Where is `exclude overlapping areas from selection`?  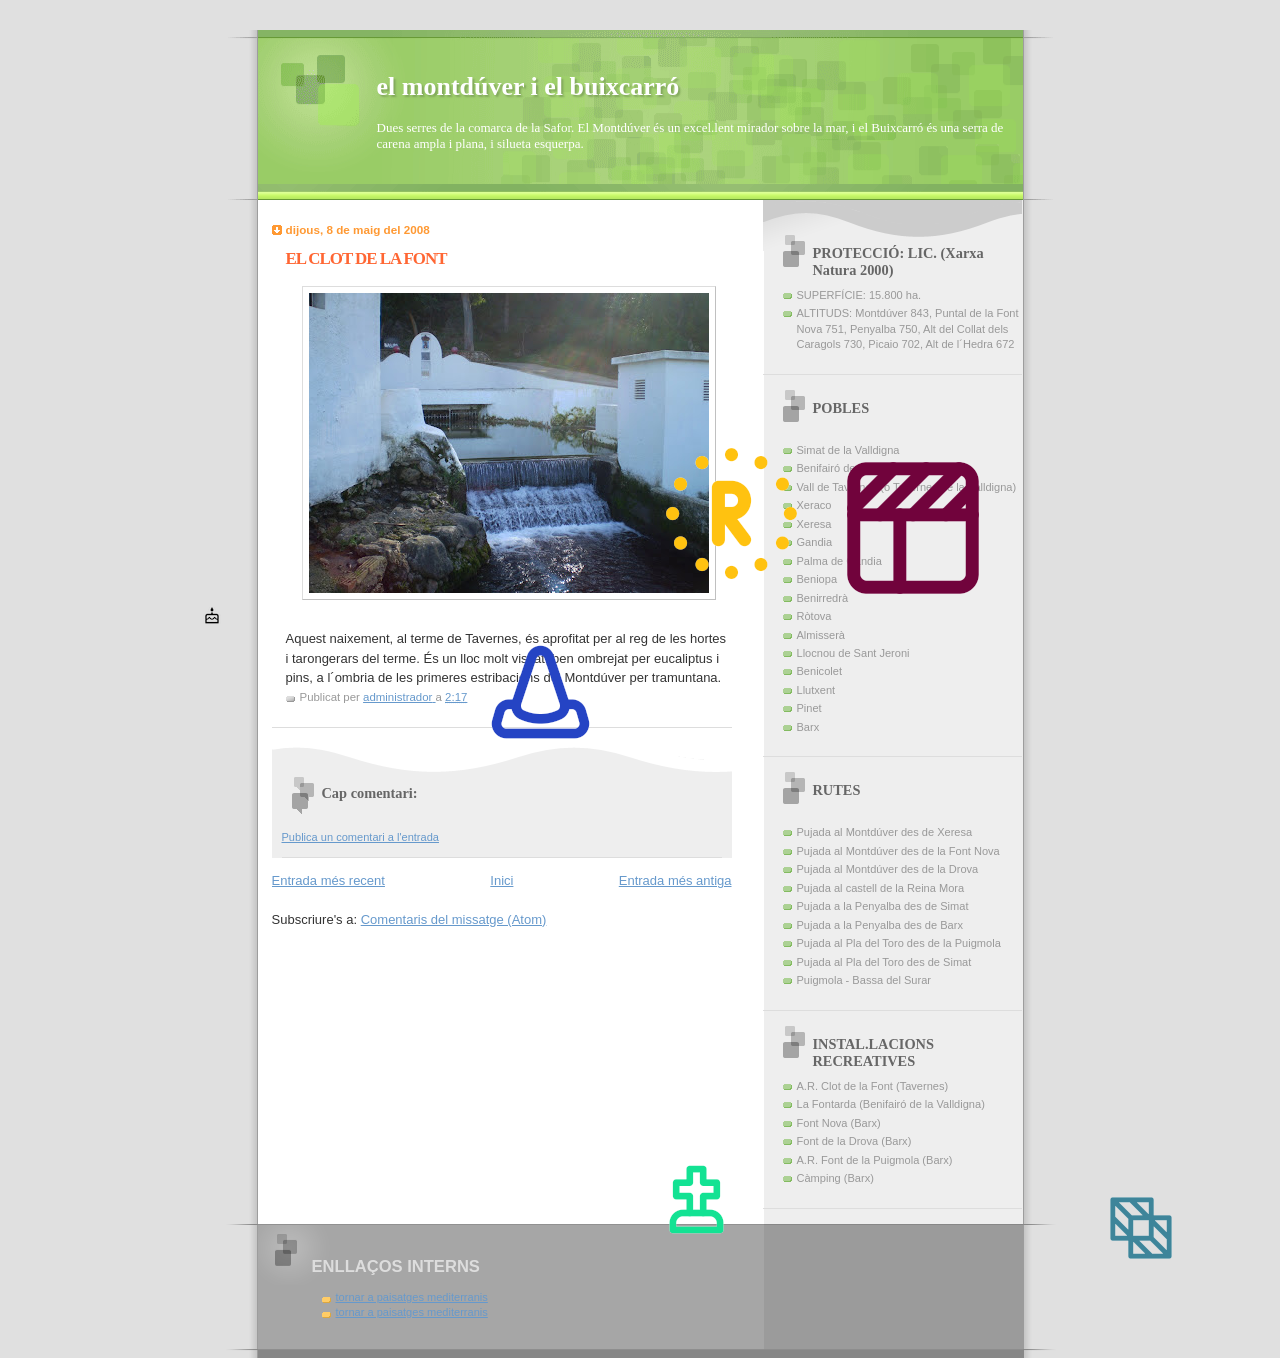 exclude overlapping areas from selection is located at coordinates (1141, 1228).